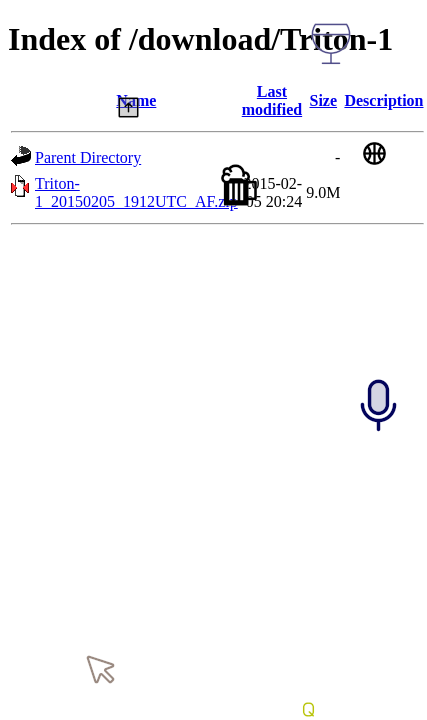 The image size is (427, 720). I want to click on upload a file or content, so click(128, 107).